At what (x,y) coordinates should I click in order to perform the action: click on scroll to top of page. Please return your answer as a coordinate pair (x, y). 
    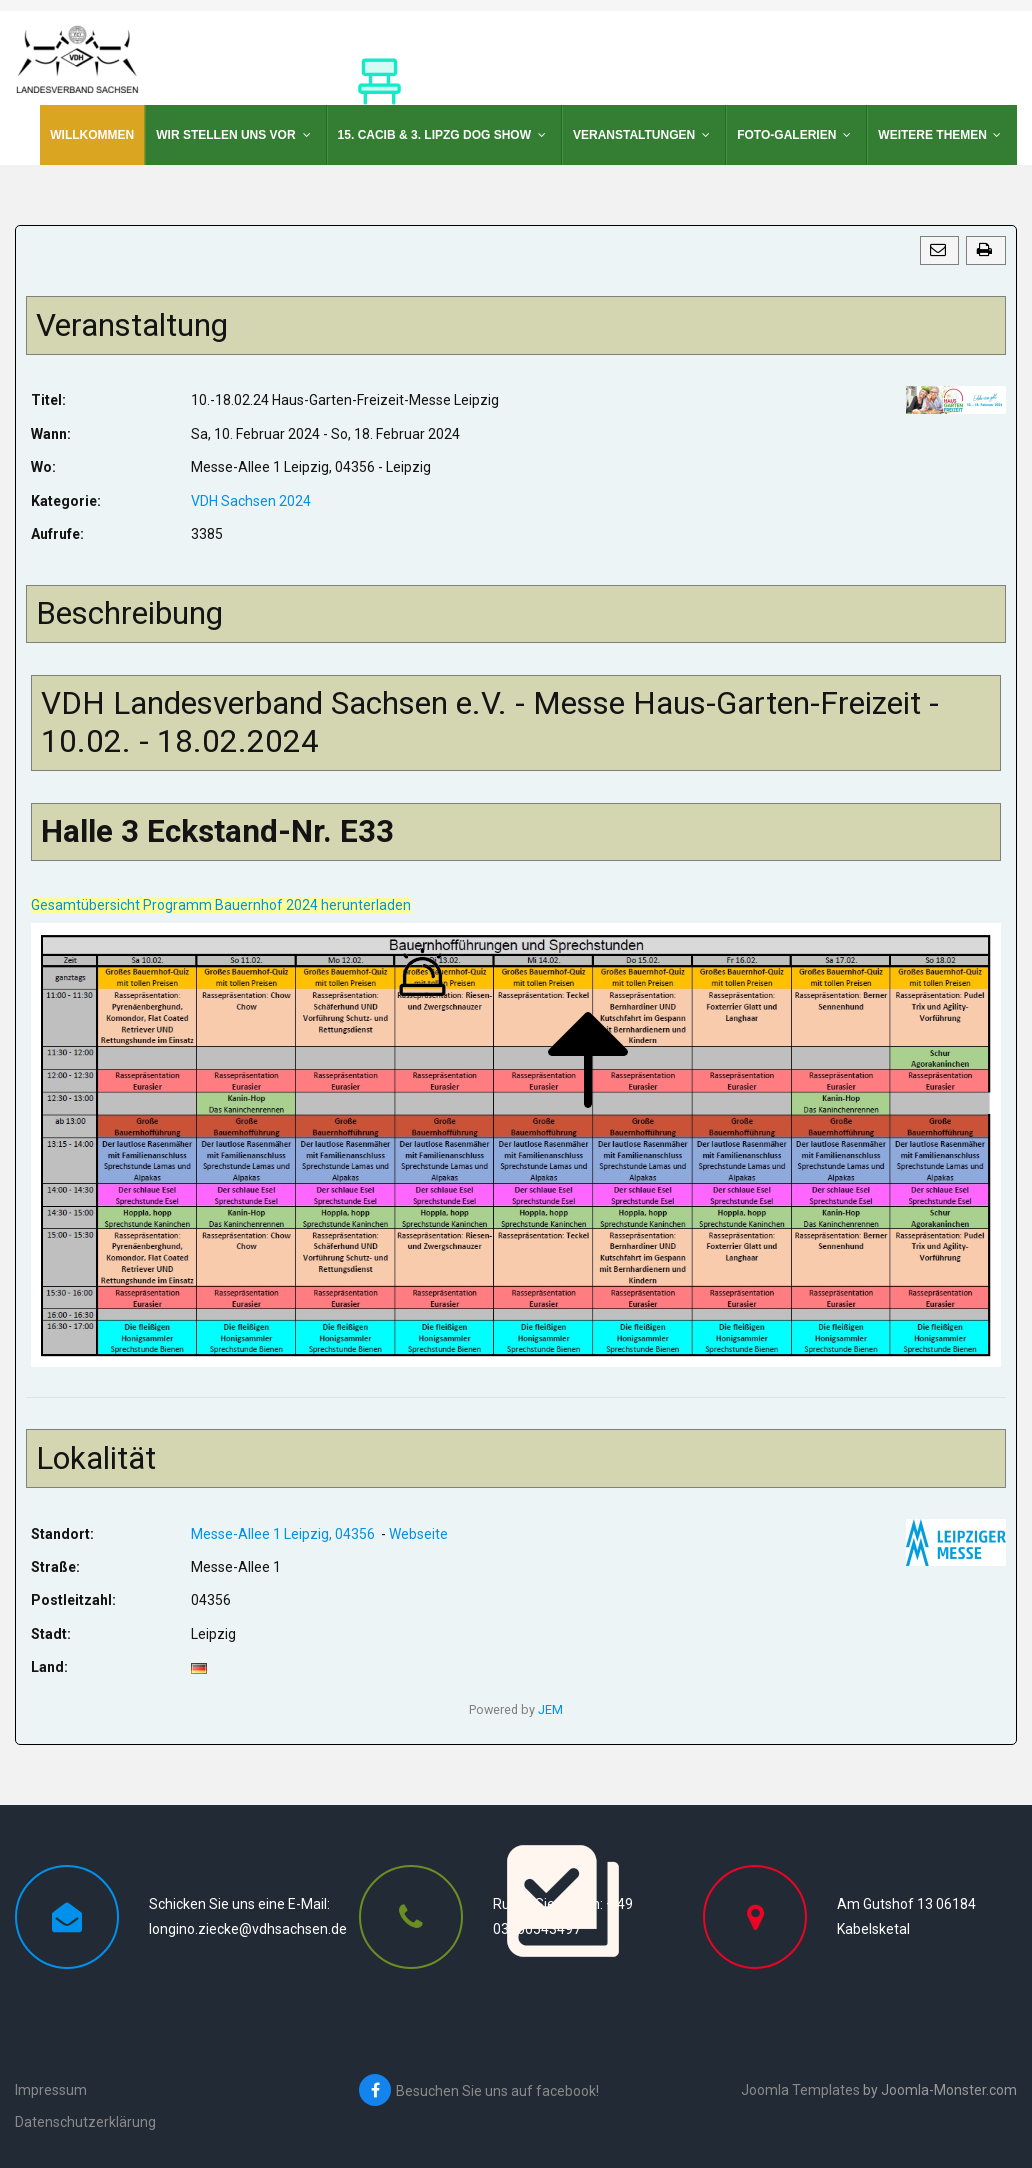
    Looking at the image, I should click on (588, 1060).